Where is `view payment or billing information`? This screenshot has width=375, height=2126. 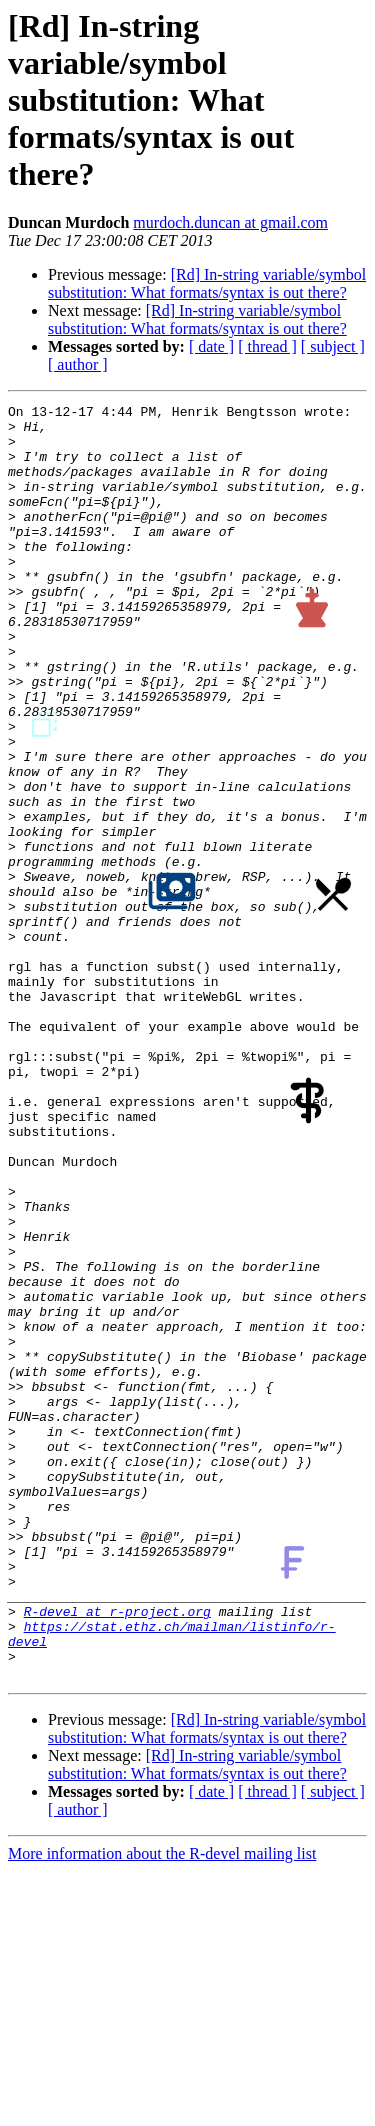 view payment or billing information is located at coordinates (172, 891).